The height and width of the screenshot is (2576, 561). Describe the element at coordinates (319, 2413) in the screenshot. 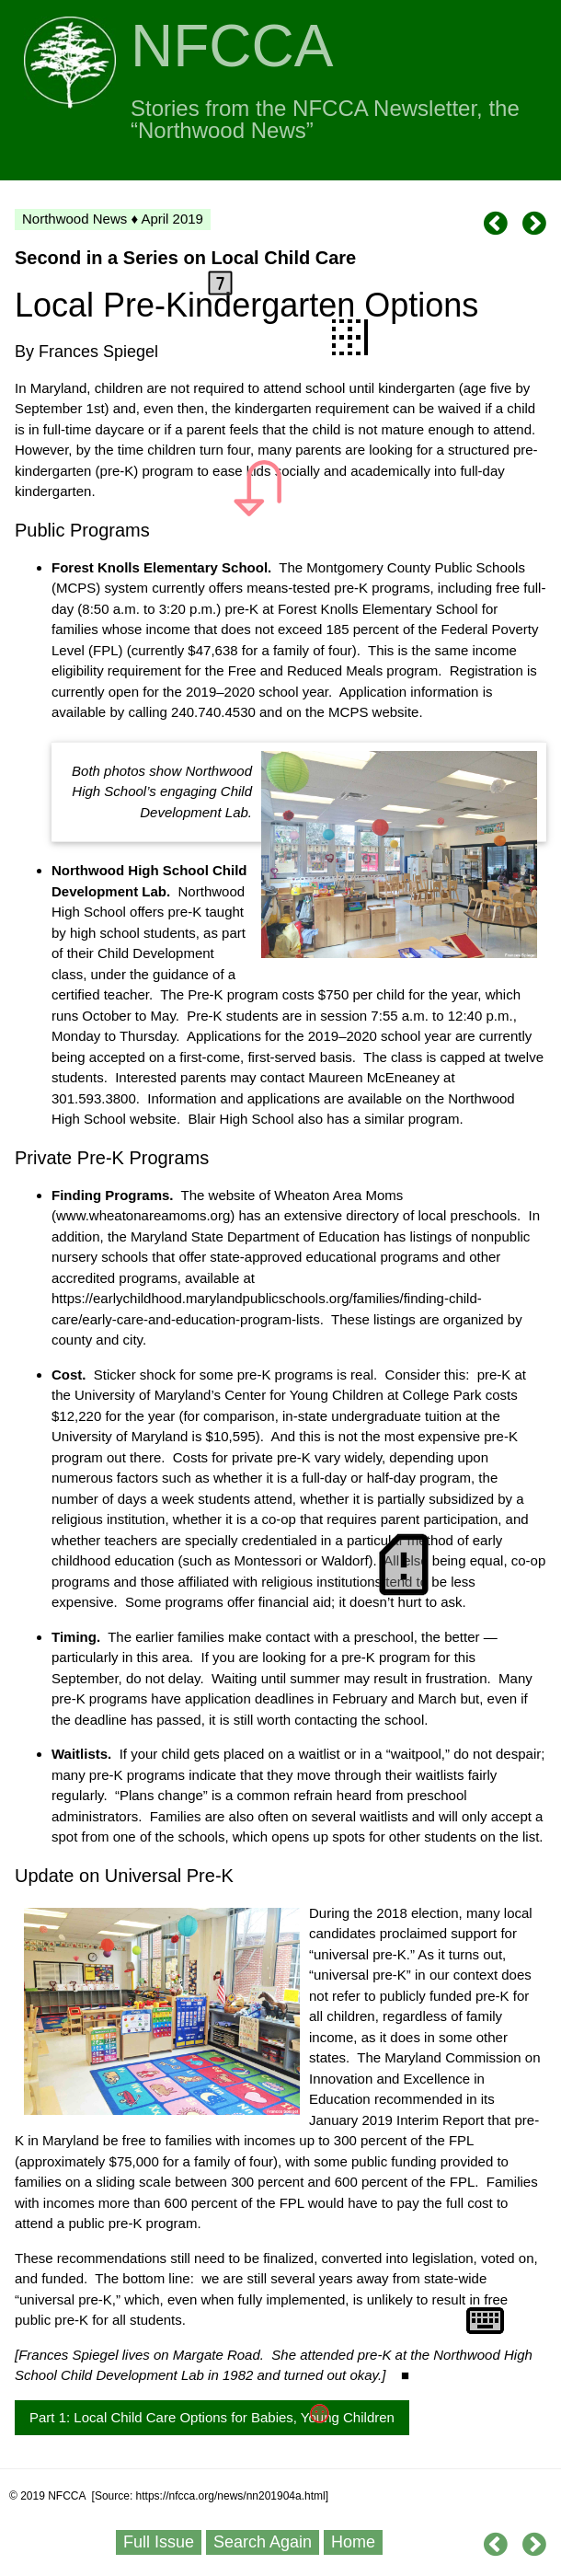

I see `neutral feedback or reaction option` at that location.